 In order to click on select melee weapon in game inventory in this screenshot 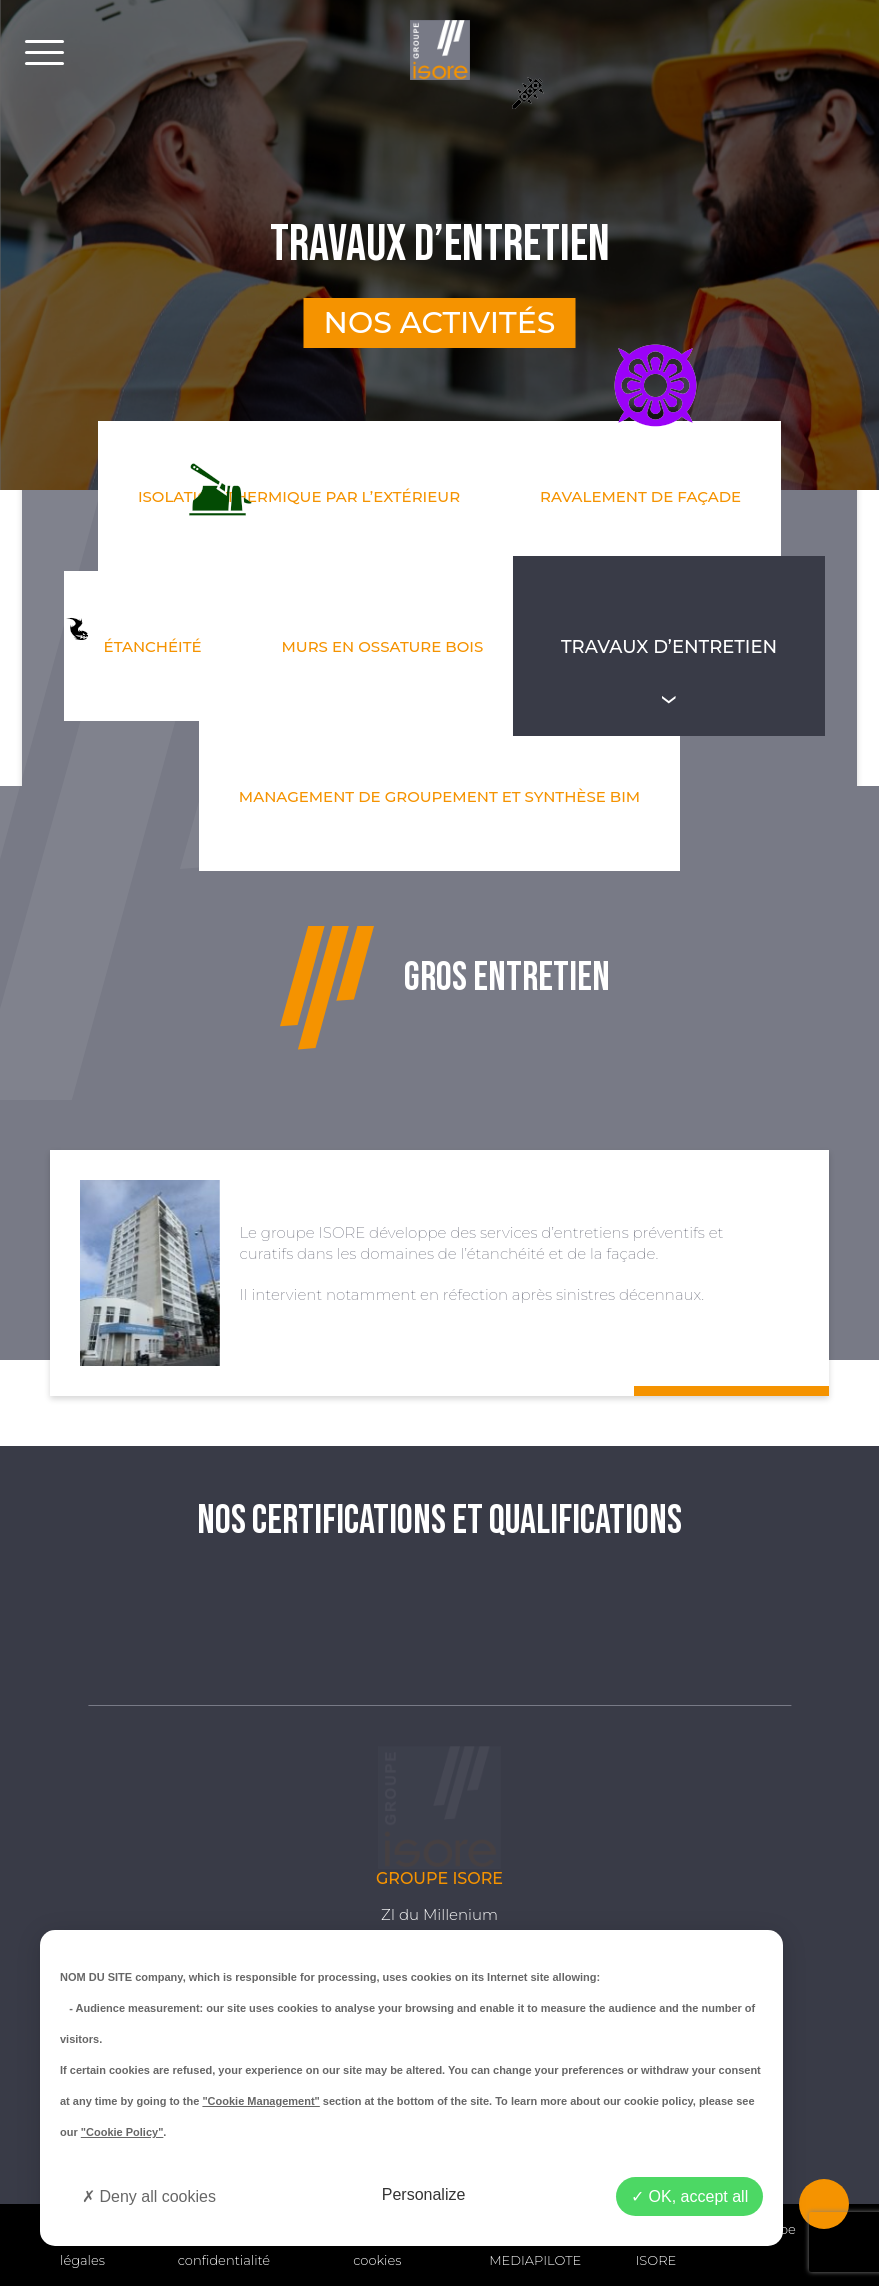, I will do `click(528, 93)`.